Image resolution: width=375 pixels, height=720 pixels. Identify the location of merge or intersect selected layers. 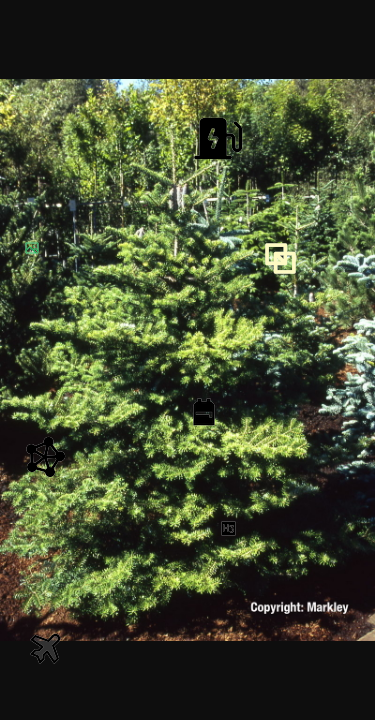
(280, 258).